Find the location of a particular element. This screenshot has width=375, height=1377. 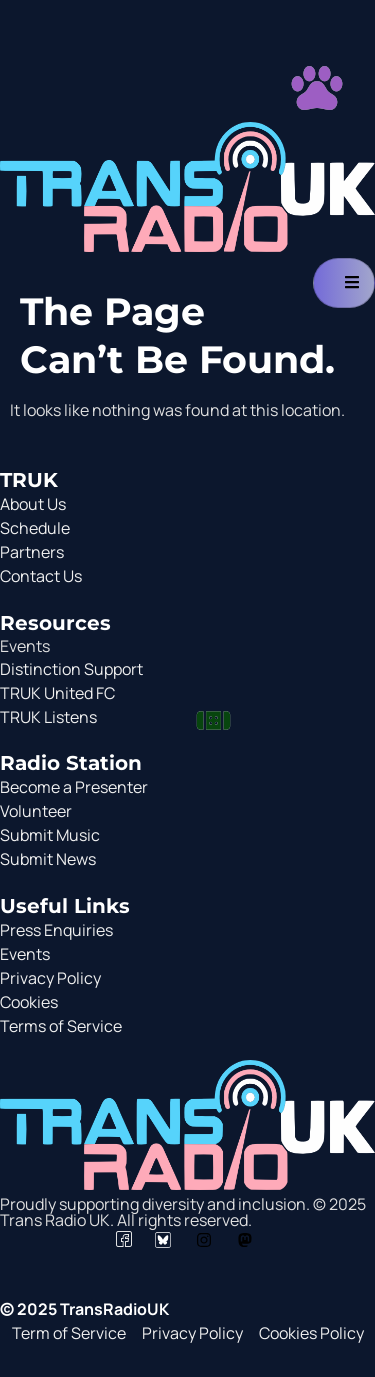

access first aid or medical information is located at coordinates (213, 720).